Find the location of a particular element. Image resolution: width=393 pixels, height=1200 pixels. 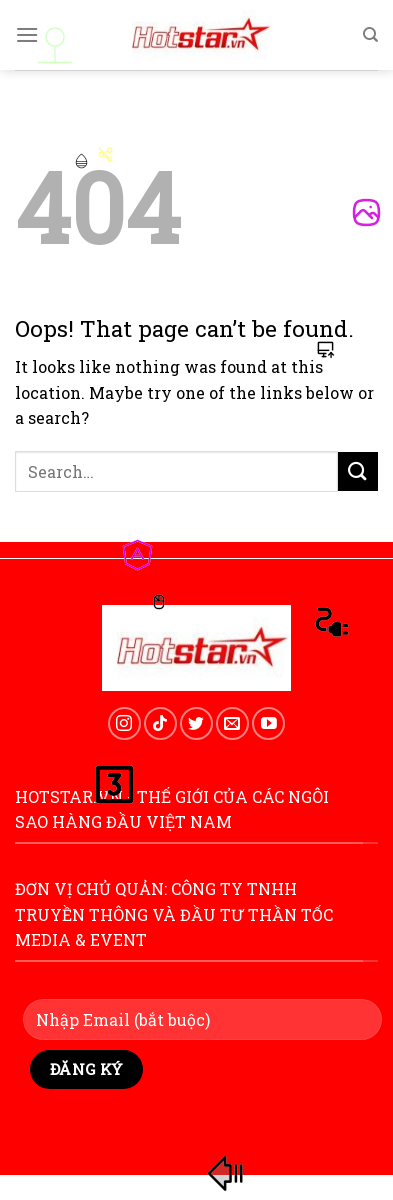

view photo gallery is located at coordinates (366, 212).